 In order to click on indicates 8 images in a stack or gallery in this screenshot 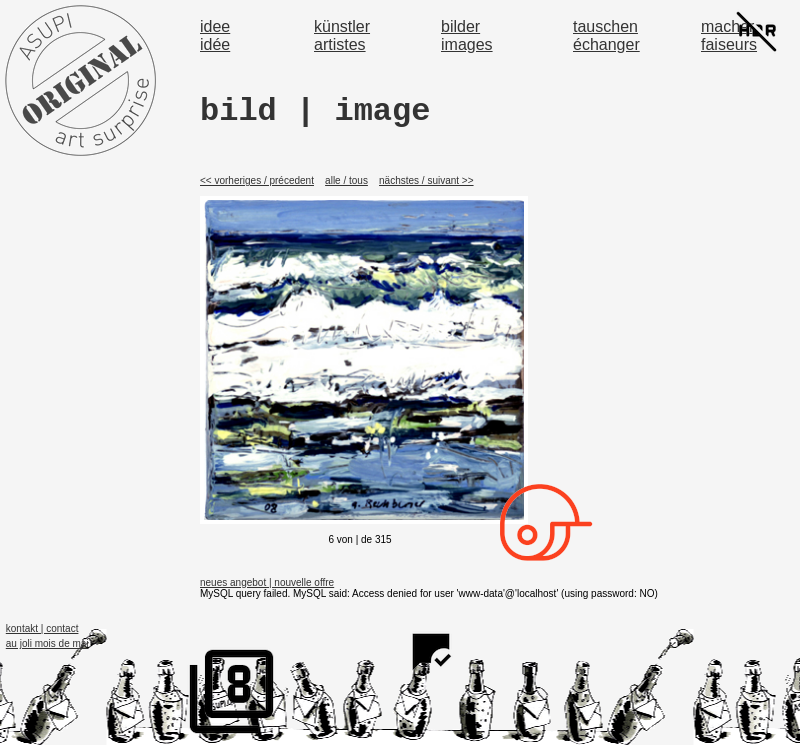, I will do `click(231, 691)`.